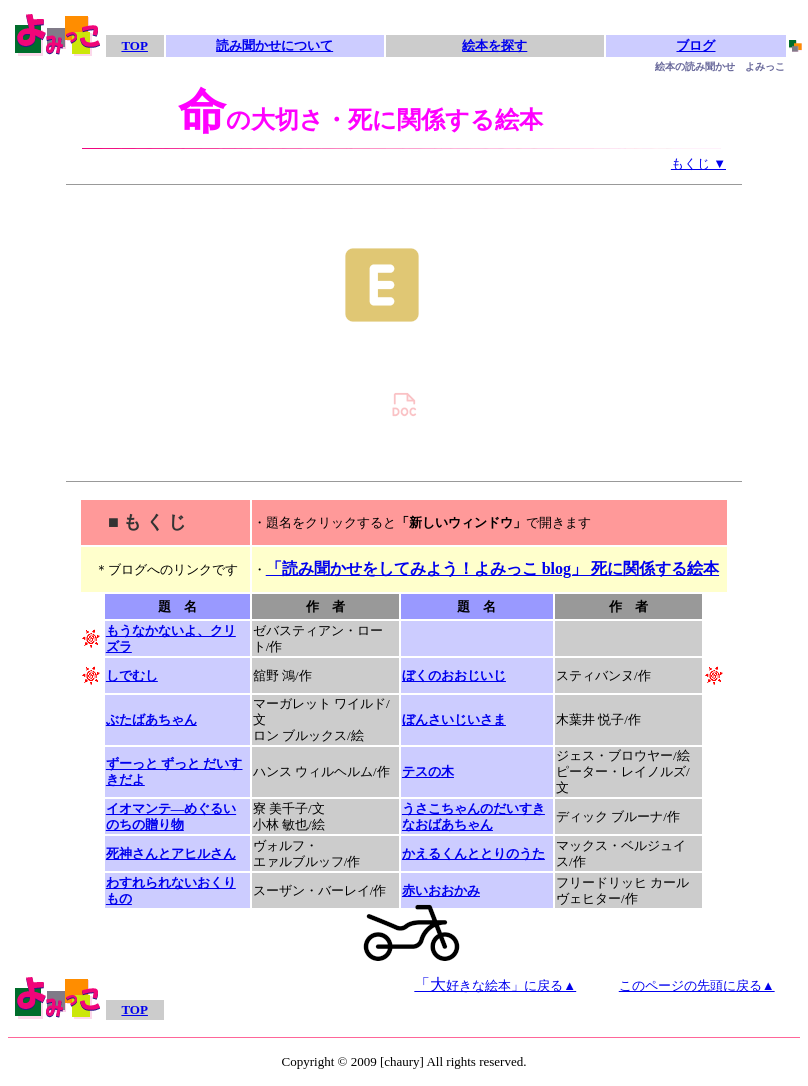 This screenshot has width=808, height=1086. What do you see at coordinates (382, 285) in the screenshot?
I see `indicates explicit content warning` at bounding box center [382, 285].